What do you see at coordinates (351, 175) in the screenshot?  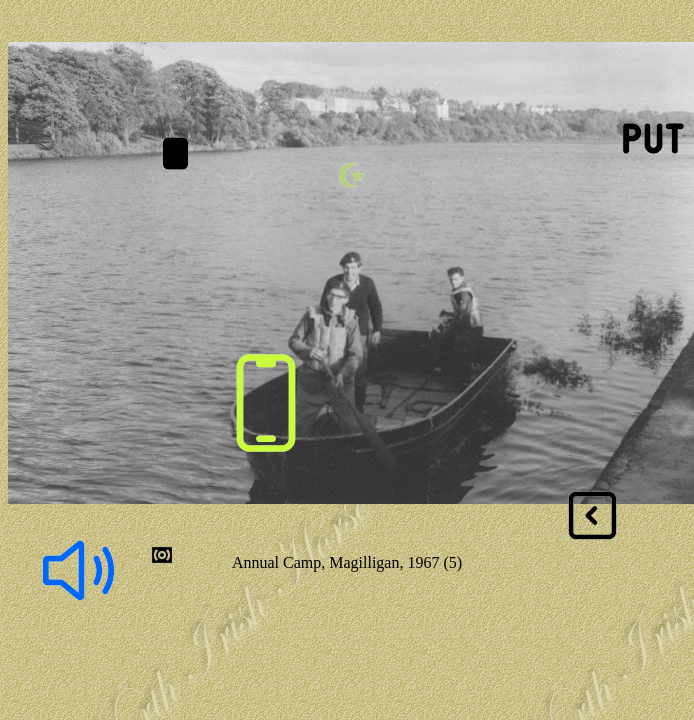 I see `indicates islamic religious content or settings` at bounding box center [351, 175].